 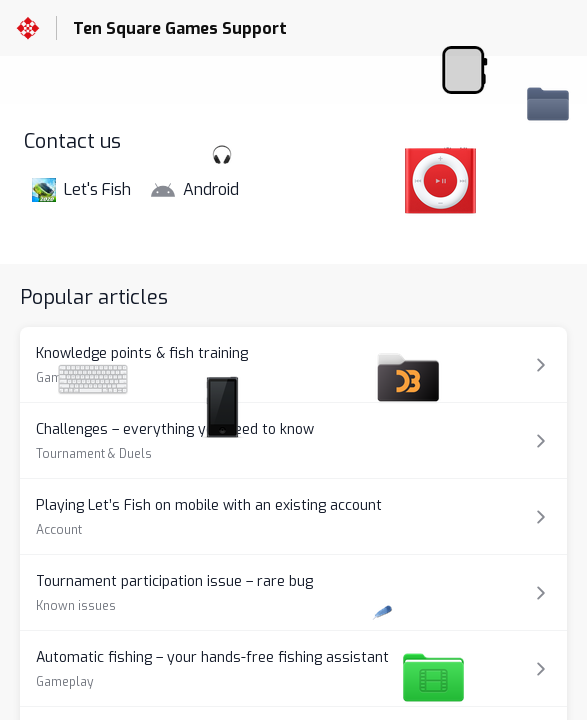 What do you see at coordinates (222, 407) in the screenshot?
I see `iPod nano device connected to your system` at bounding box center [222, 407].